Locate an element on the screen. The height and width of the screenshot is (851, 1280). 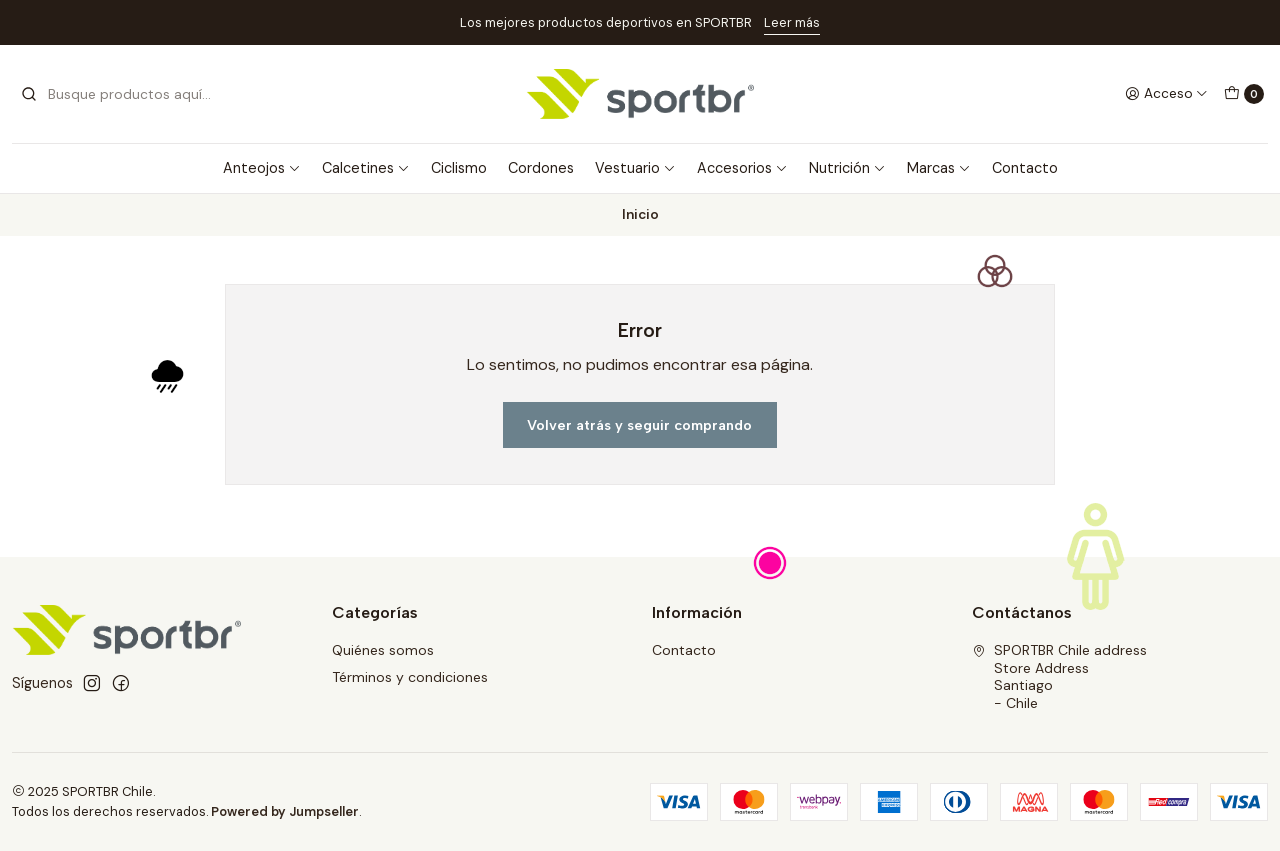
selected radio button option is located at coordinates (770, 563).